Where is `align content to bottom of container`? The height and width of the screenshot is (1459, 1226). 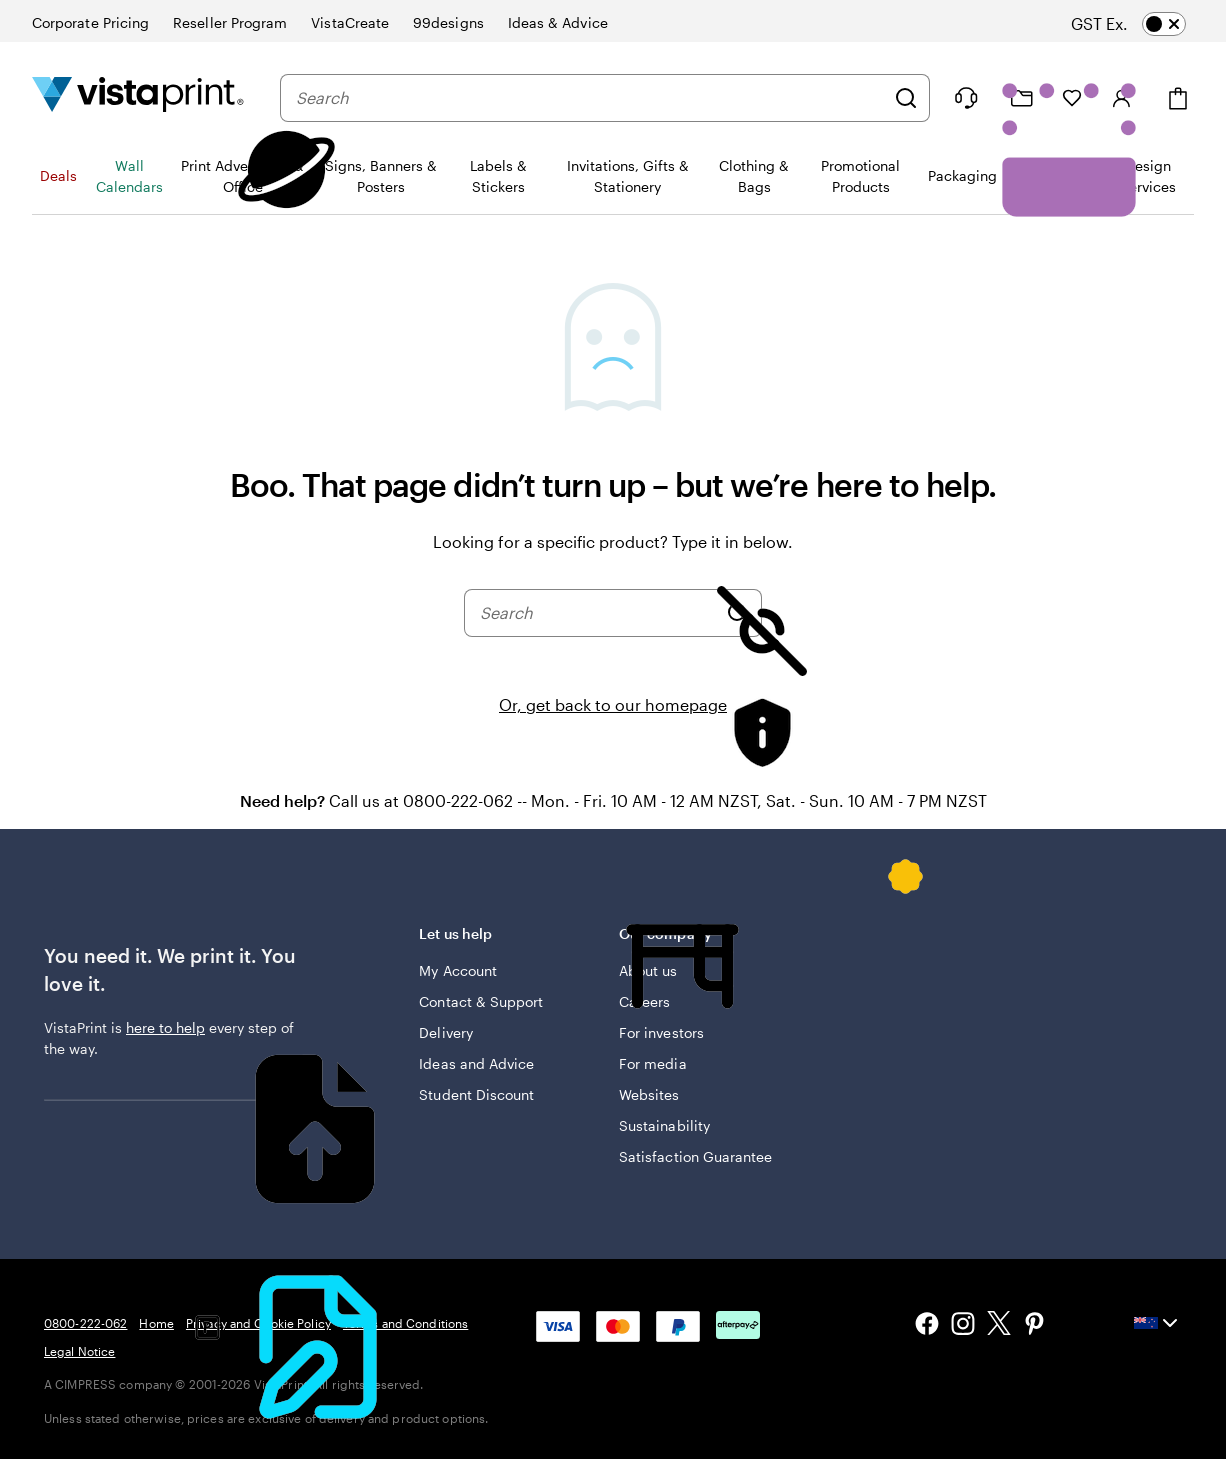 align content to bottom of container is located at coordinates (1069, 150).